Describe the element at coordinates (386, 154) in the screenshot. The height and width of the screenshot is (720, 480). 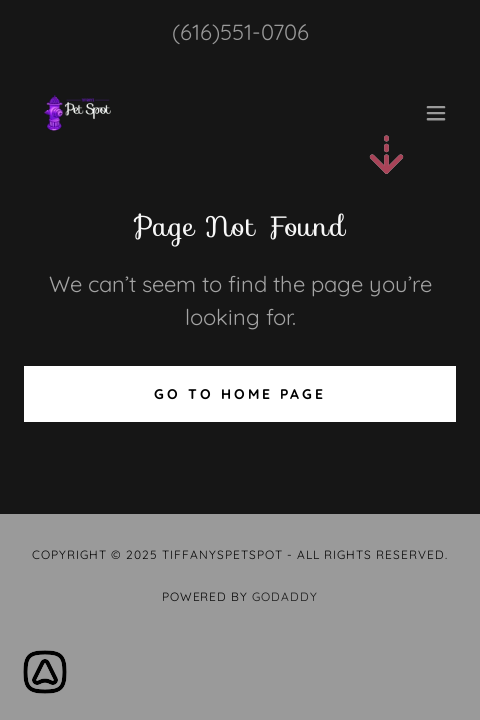
I see `download in progress` at that location.